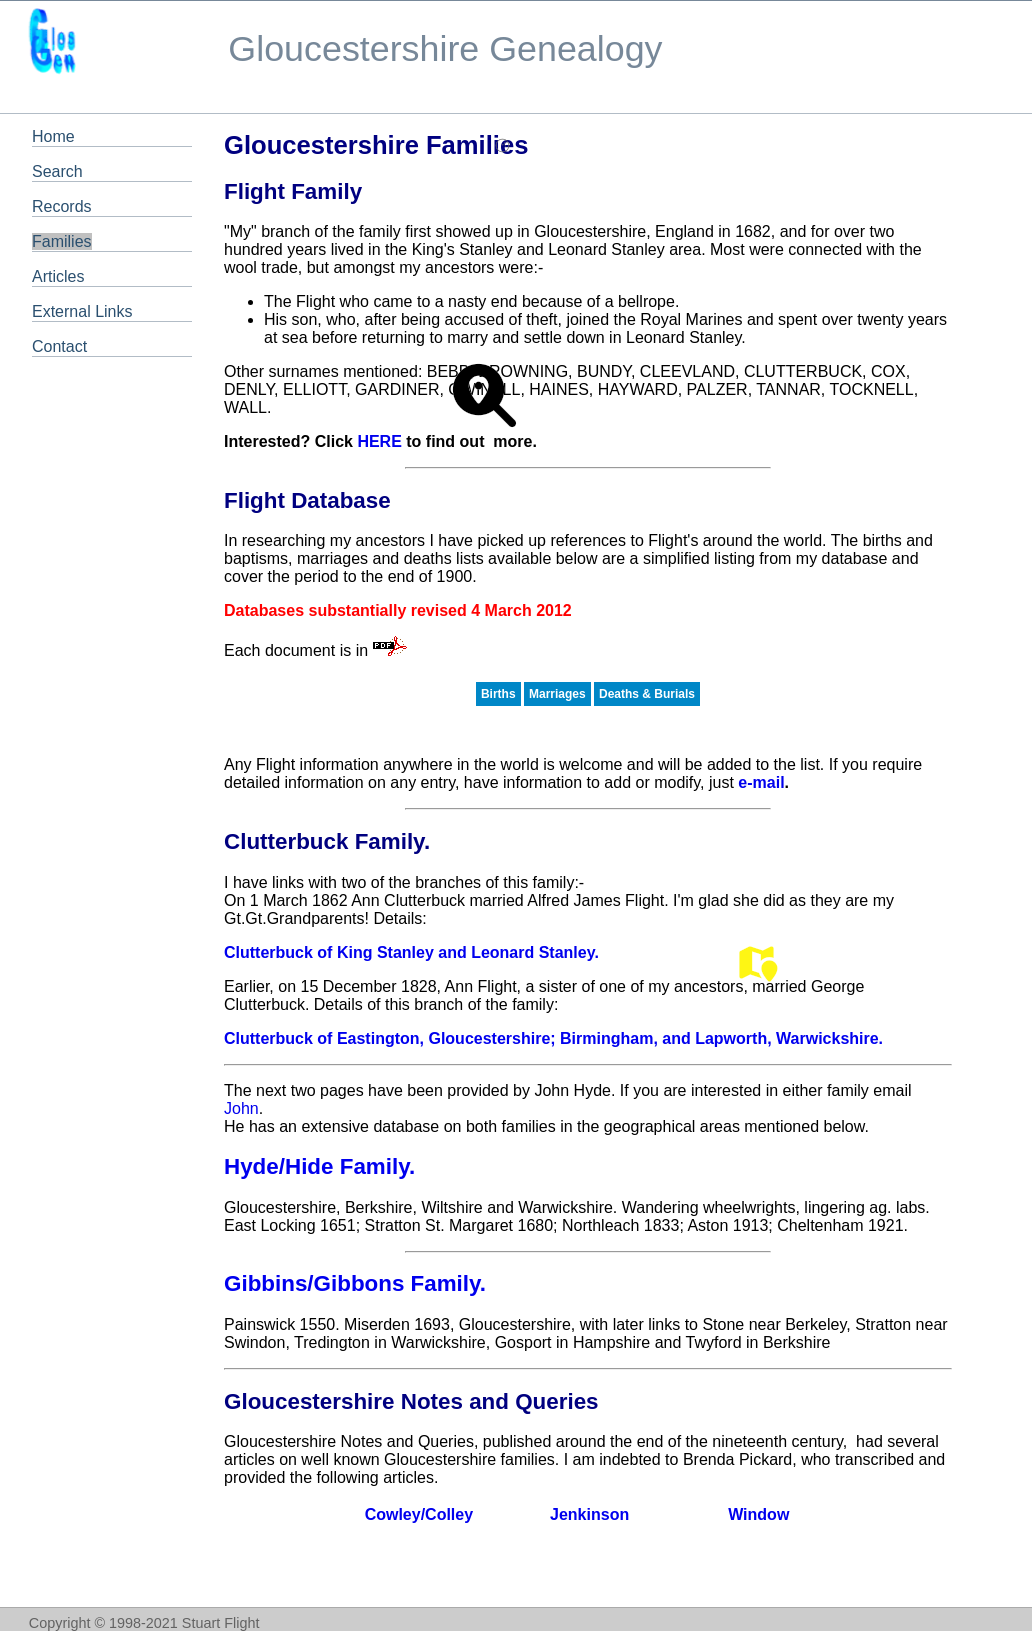 This screenshot has width=1032, height=1646. What do you see at coordinates (484, 395) in the screenshot?
I see `search for a location` at bounding box center [484, 395].